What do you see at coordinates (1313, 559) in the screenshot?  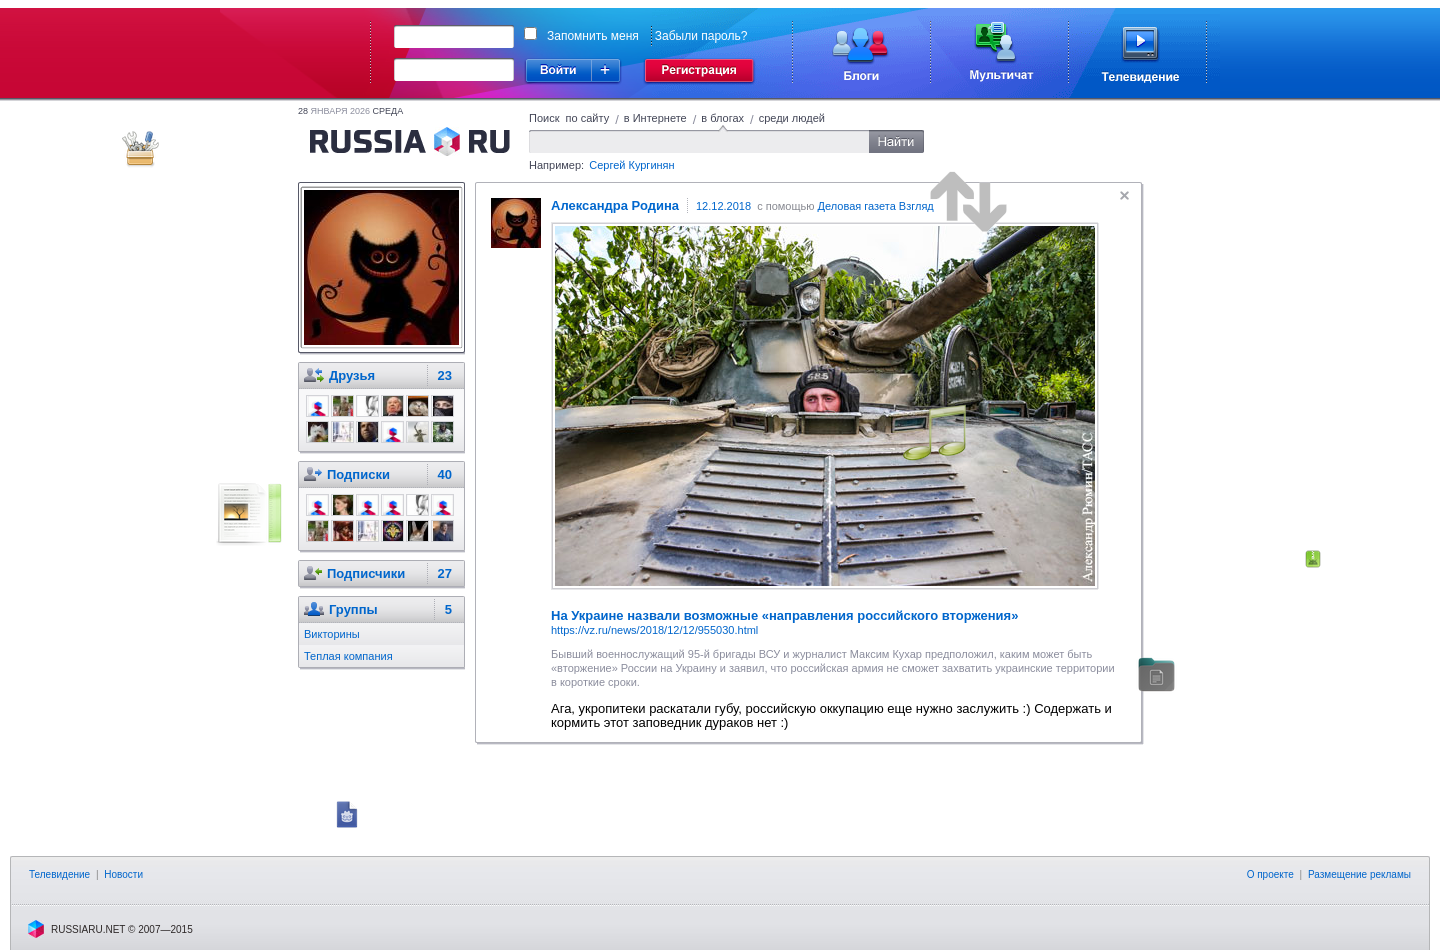 I see `android app installation package file` at bounding box center [1313, 559].